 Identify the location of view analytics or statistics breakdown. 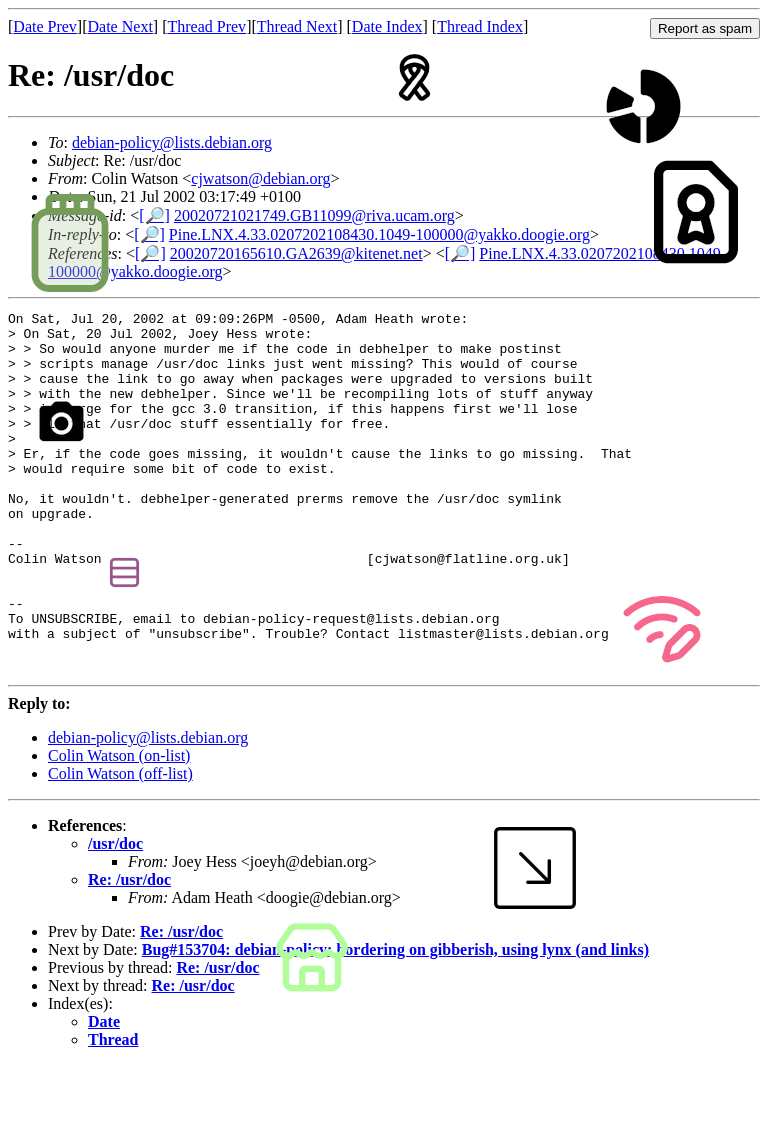
(643, 106).